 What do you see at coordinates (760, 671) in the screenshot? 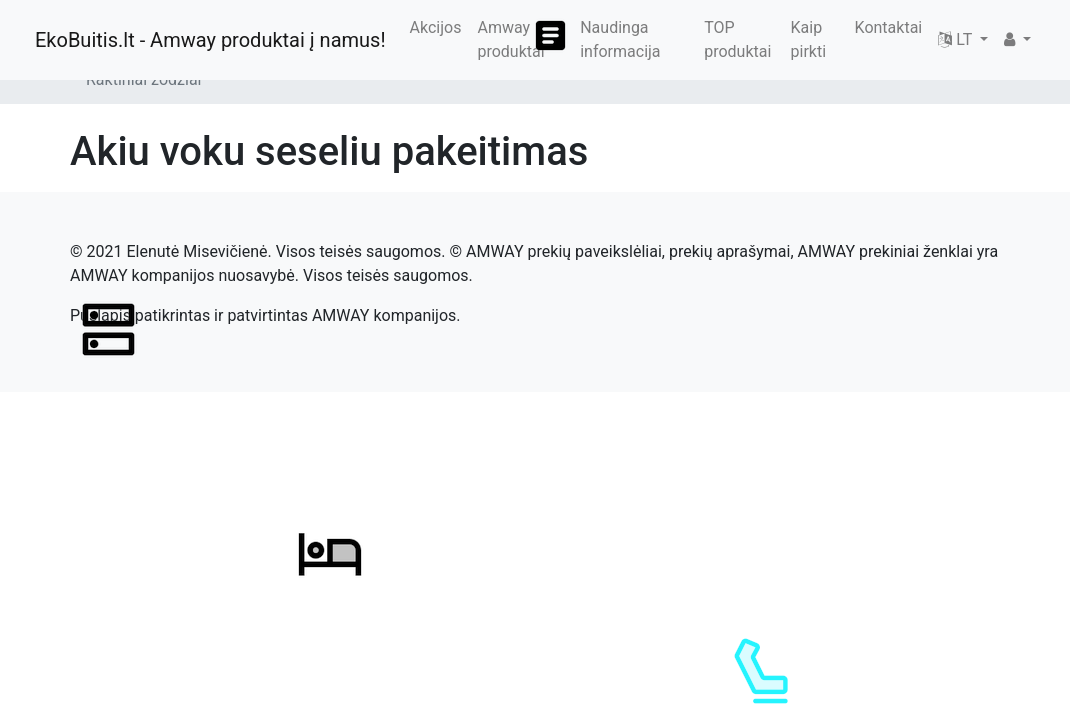
I see `select or reserve a seat` at bounding box center [760, 671].